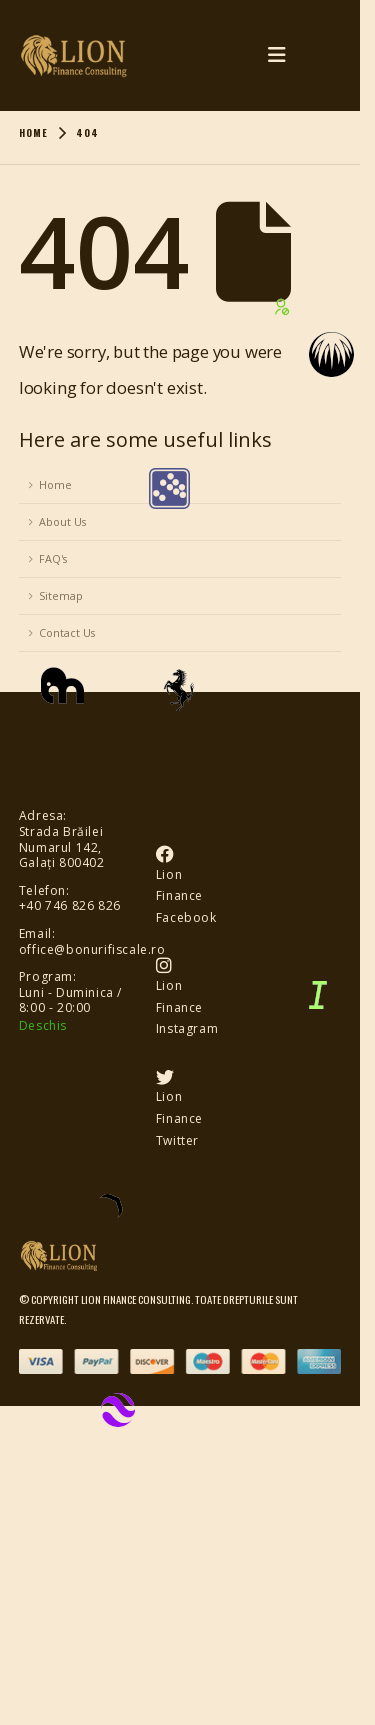  Describe the element at coordinates (281, 307) in the screenshot. I see `block or ban a user` at that location.